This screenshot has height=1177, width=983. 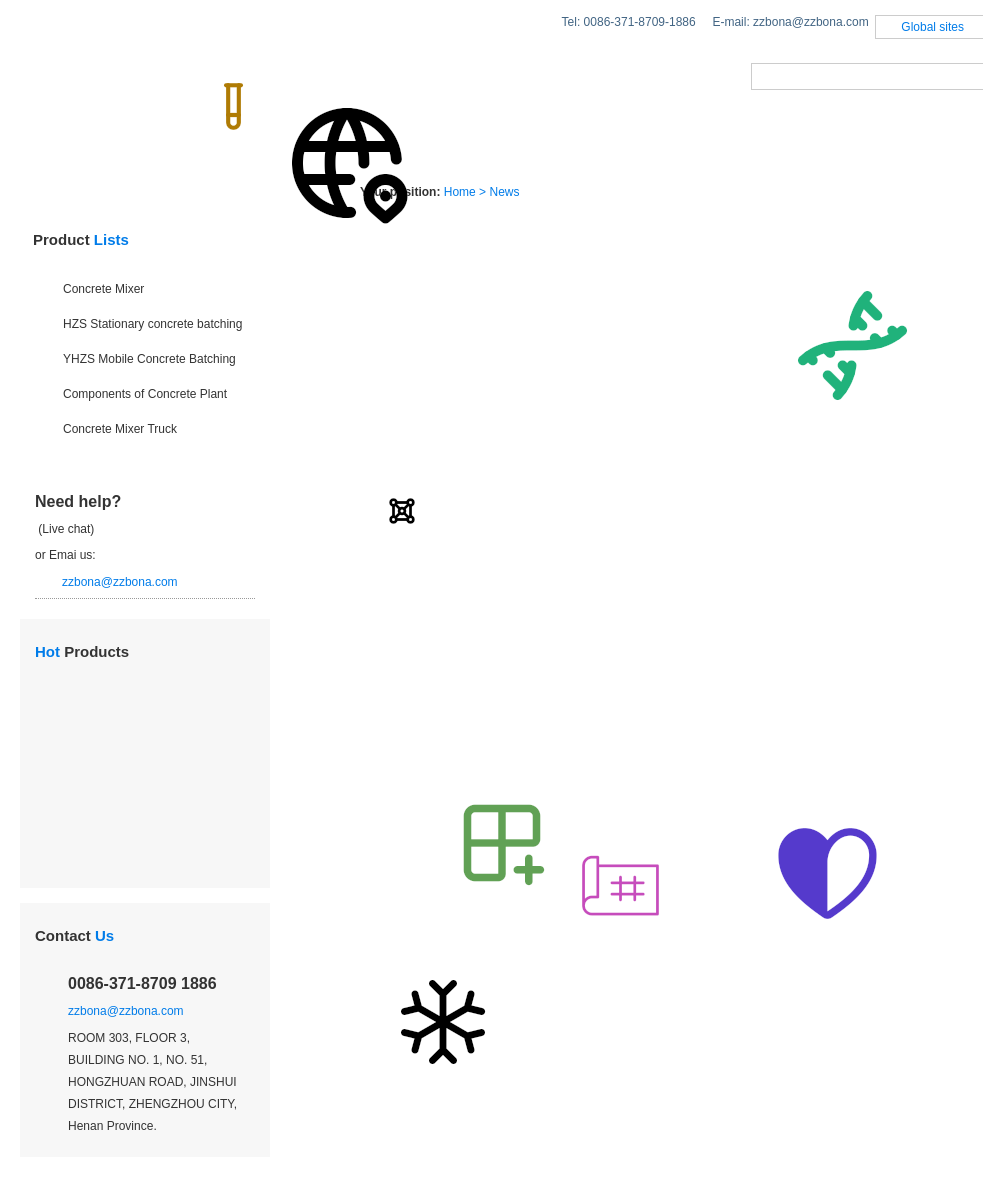 I want to click on indicates partial like or favorite status, so click(x=827, y=873).